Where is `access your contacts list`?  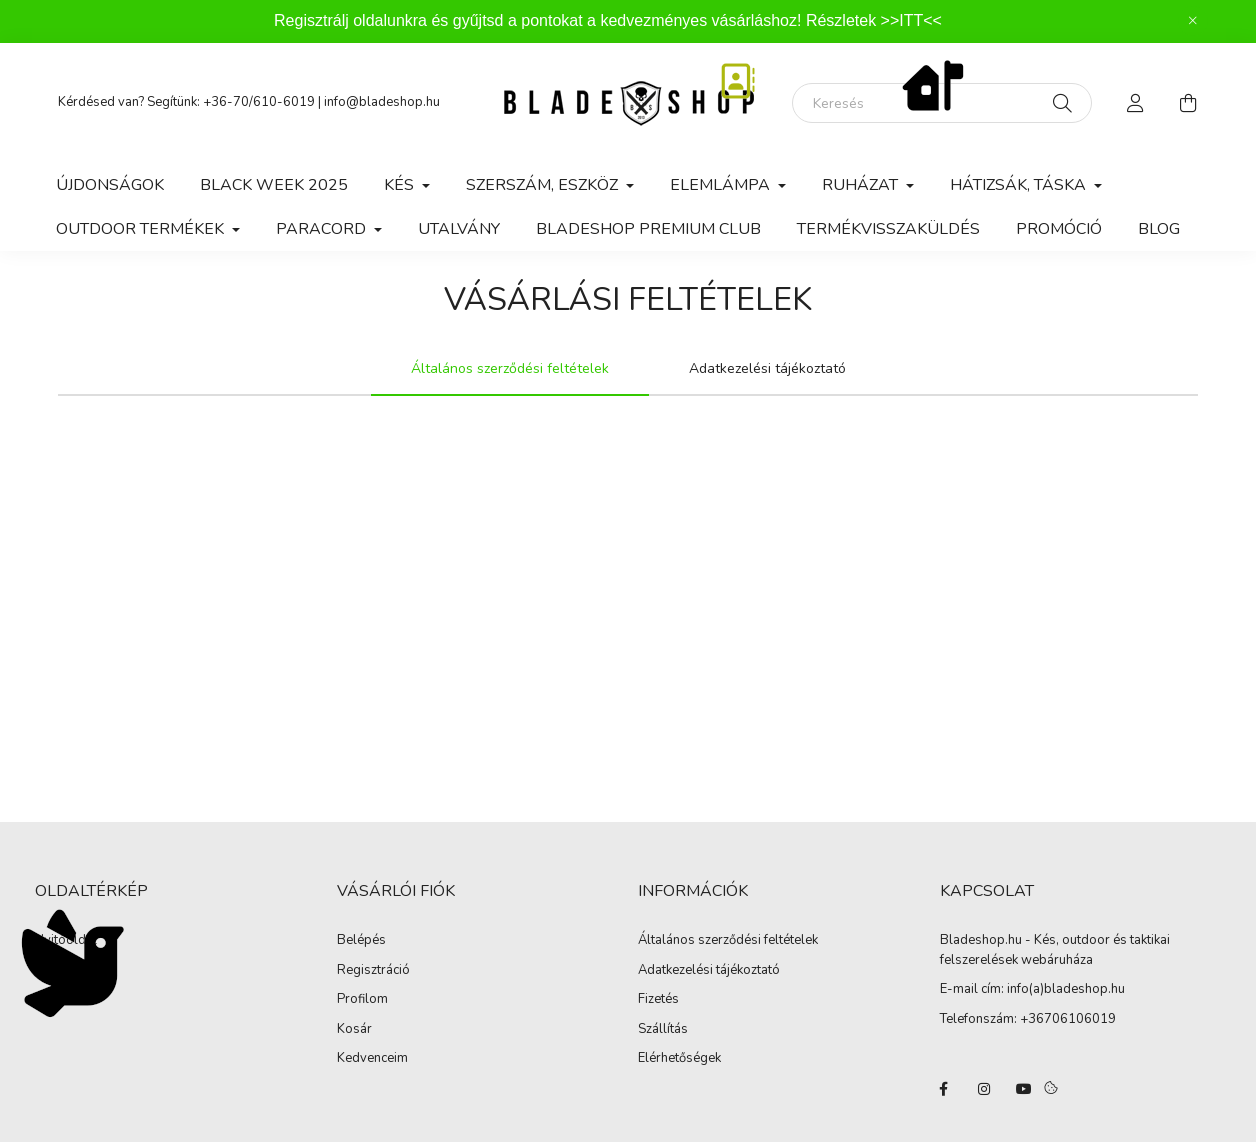
access your contacts list is located at coordinates (737, 81).